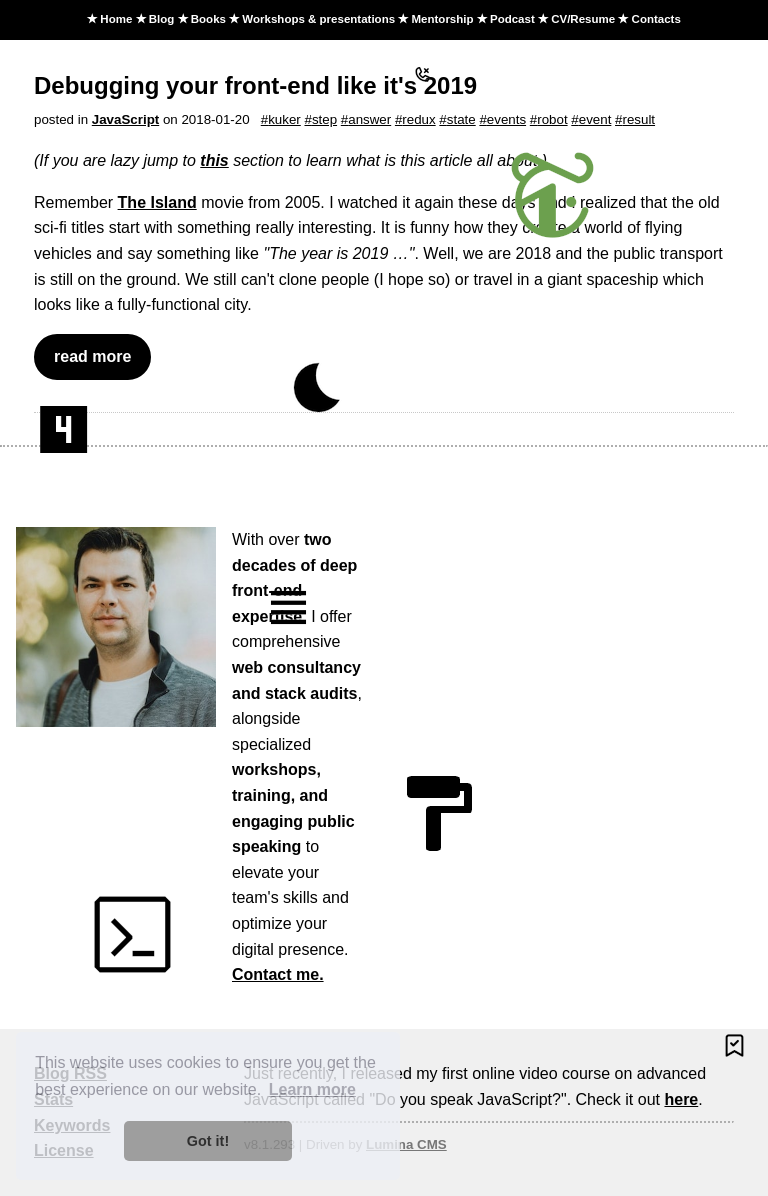 Image resolution: width=768 pixels, height=1196 pixels. What do you see at coordinates (423, 74) in the screenshot?
I see `end or reject a phone call` at bounding box center [423, 74].